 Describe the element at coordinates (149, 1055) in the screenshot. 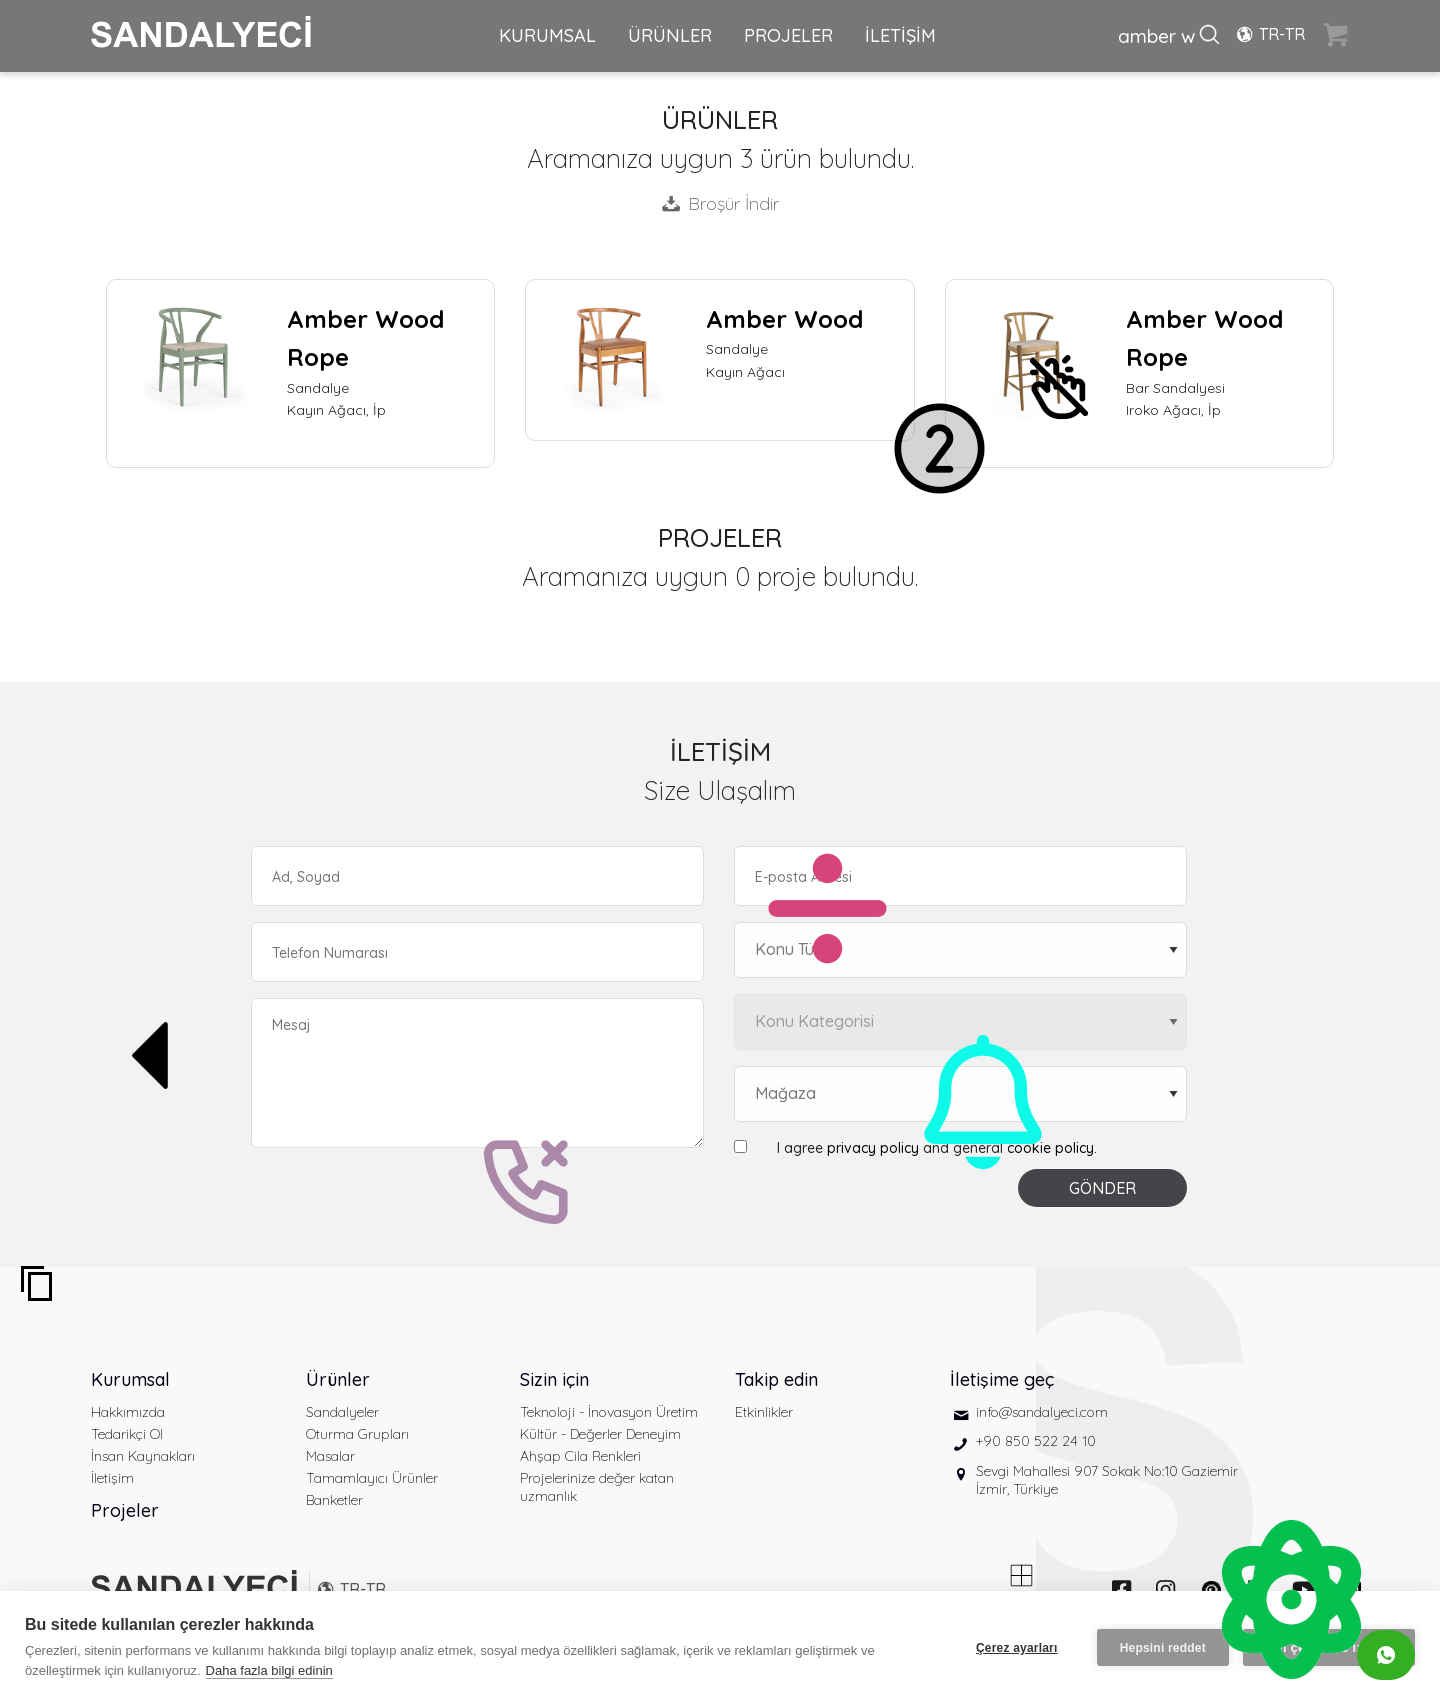

I see `navigate back to the previous screen` at that location.